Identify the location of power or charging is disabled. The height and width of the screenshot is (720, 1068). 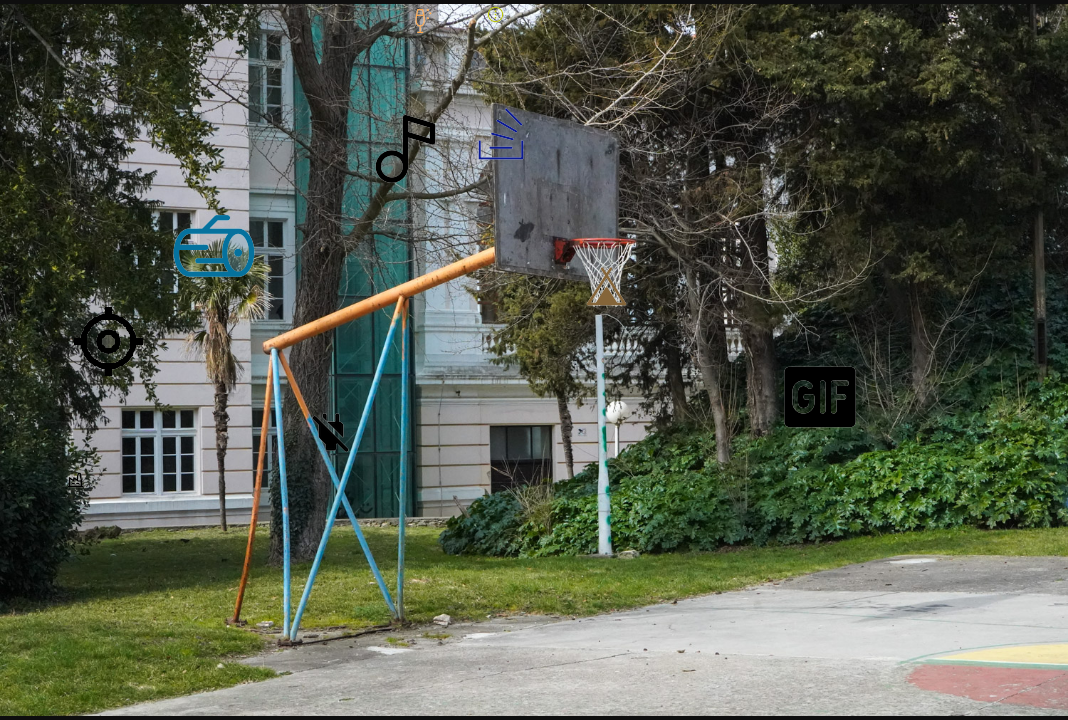
(331, 432).